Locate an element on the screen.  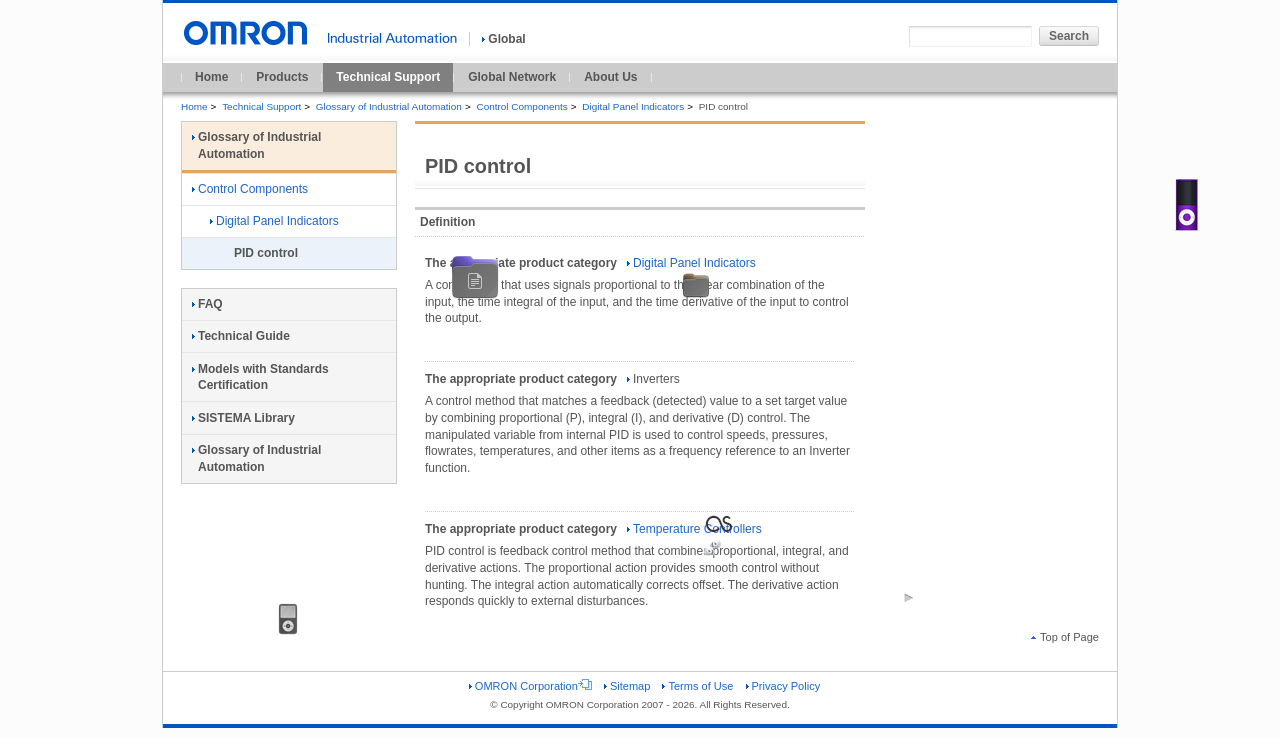
indicates a connected multimedia player device is located at coordinates (288, 619).